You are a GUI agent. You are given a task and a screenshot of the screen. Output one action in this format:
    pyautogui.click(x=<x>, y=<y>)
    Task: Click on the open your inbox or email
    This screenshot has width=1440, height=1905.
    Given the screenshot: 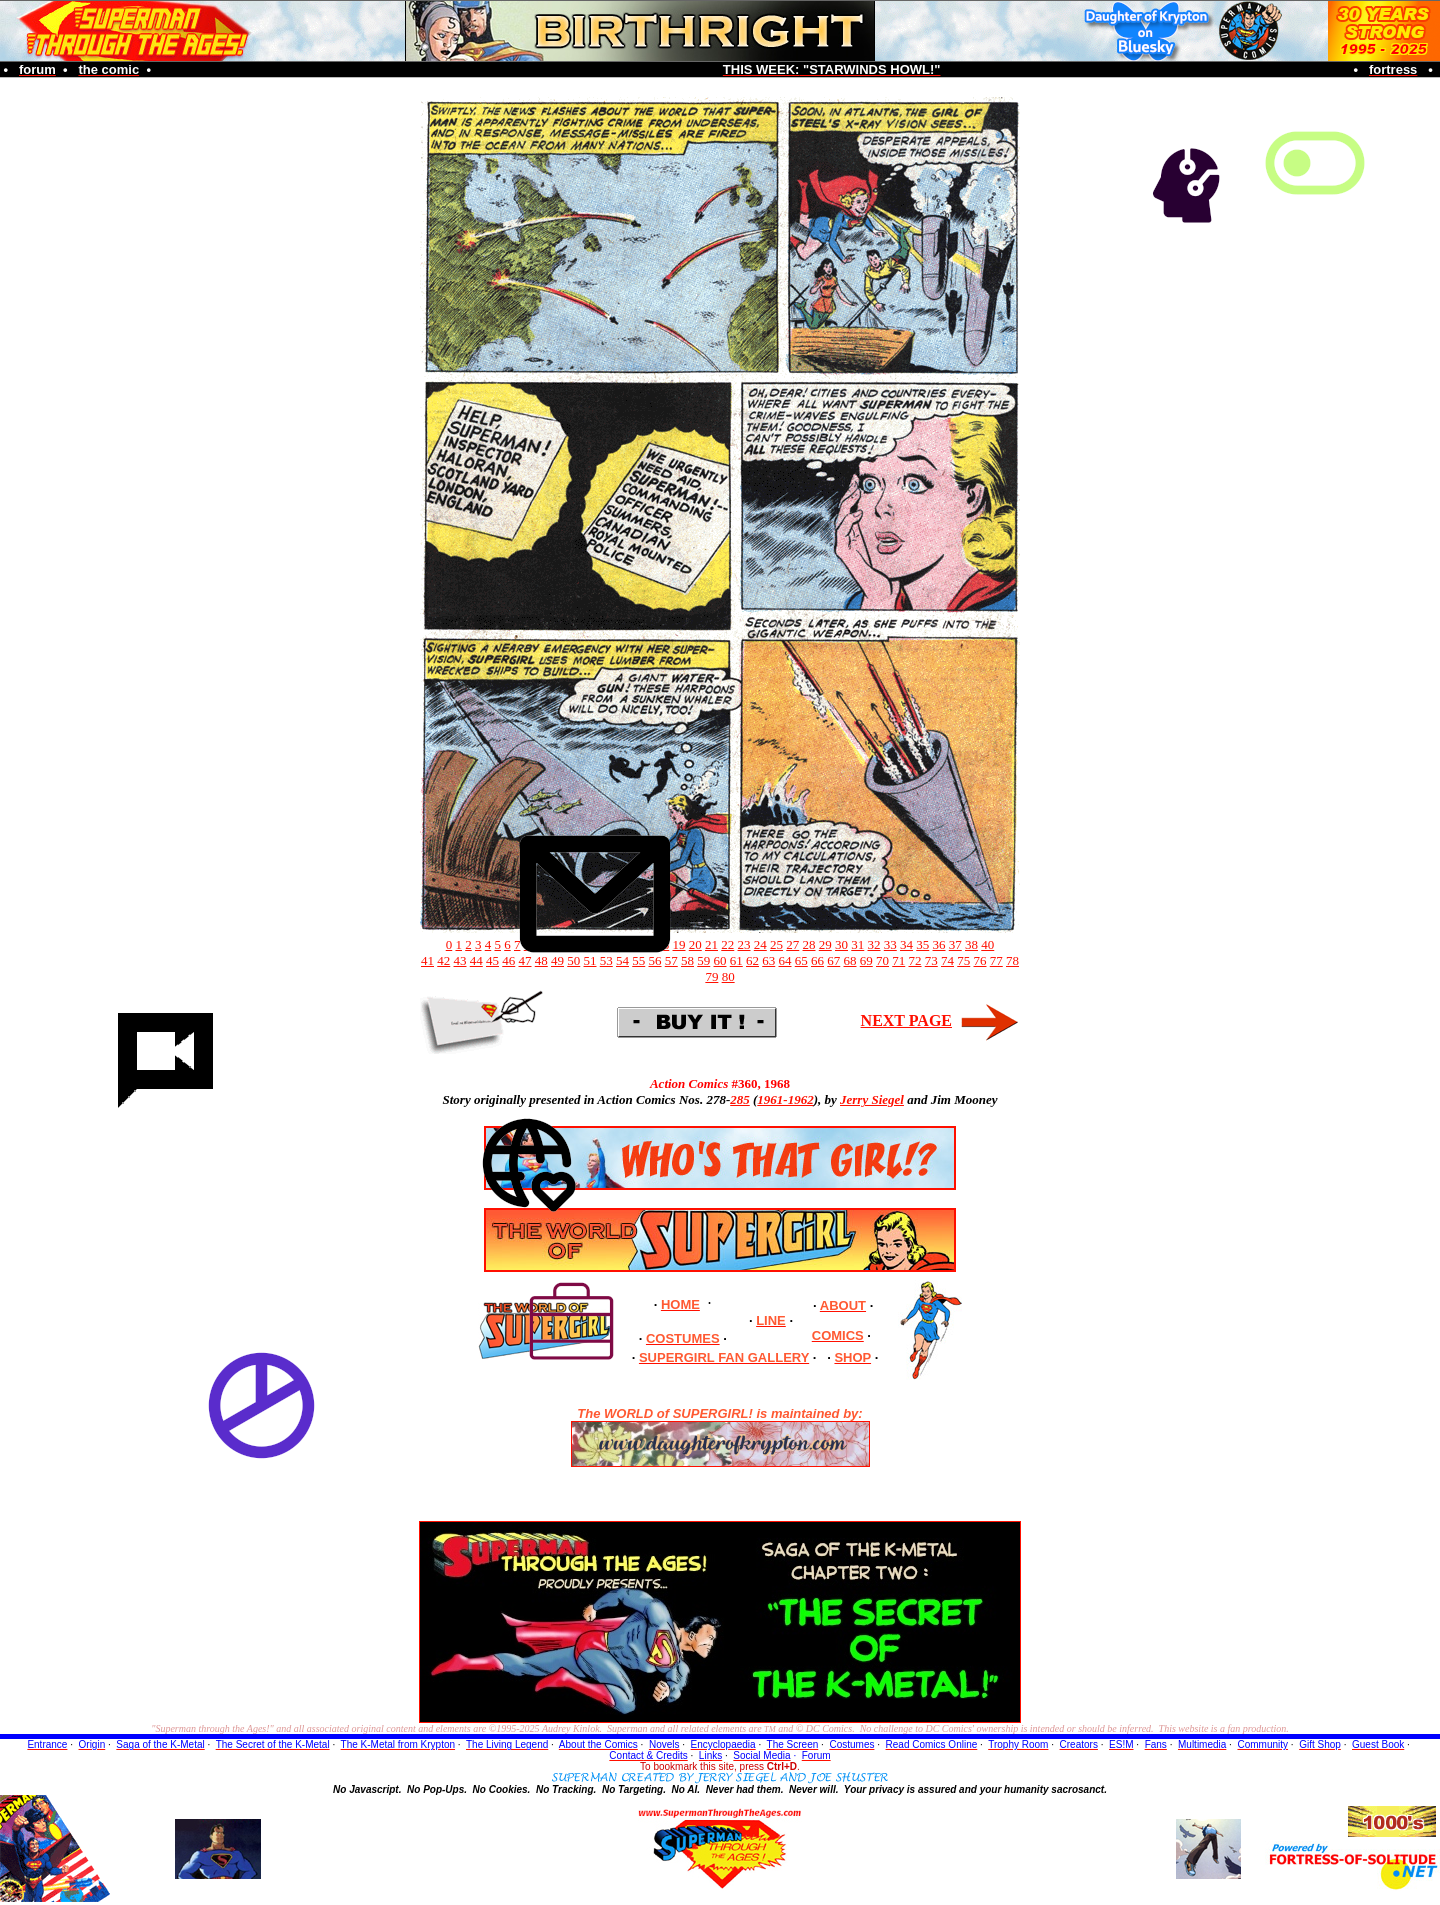 What is the action you would take?
    pyautogui.click(x=595, y=894)
    